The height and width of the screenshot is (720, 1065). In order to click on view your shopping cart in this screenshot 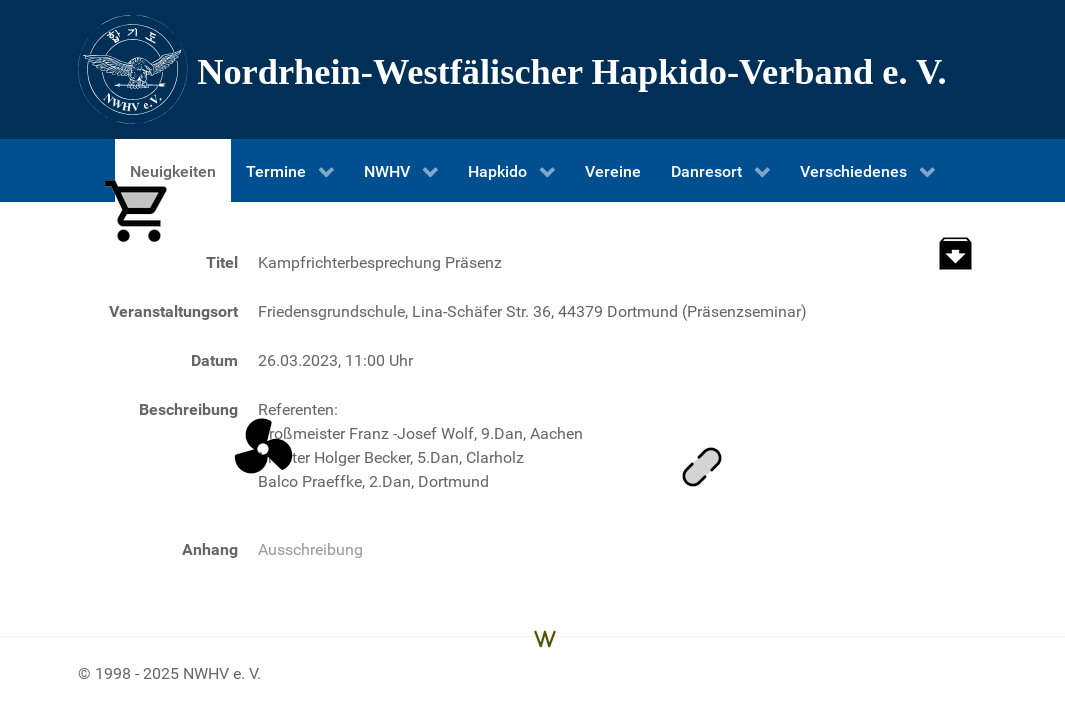, I will do `click(139, 211)`.